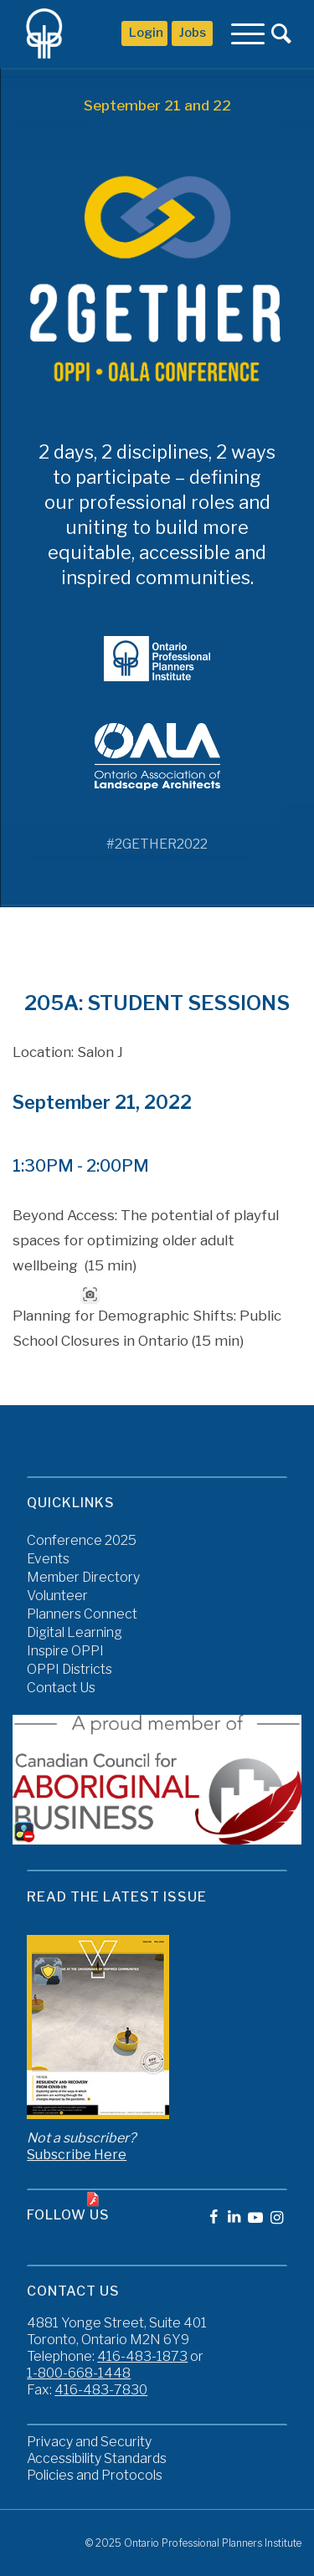 This screenshot has height=2576, width=314. I want to click on open vpn settings and preferences, so click(48, 1971).